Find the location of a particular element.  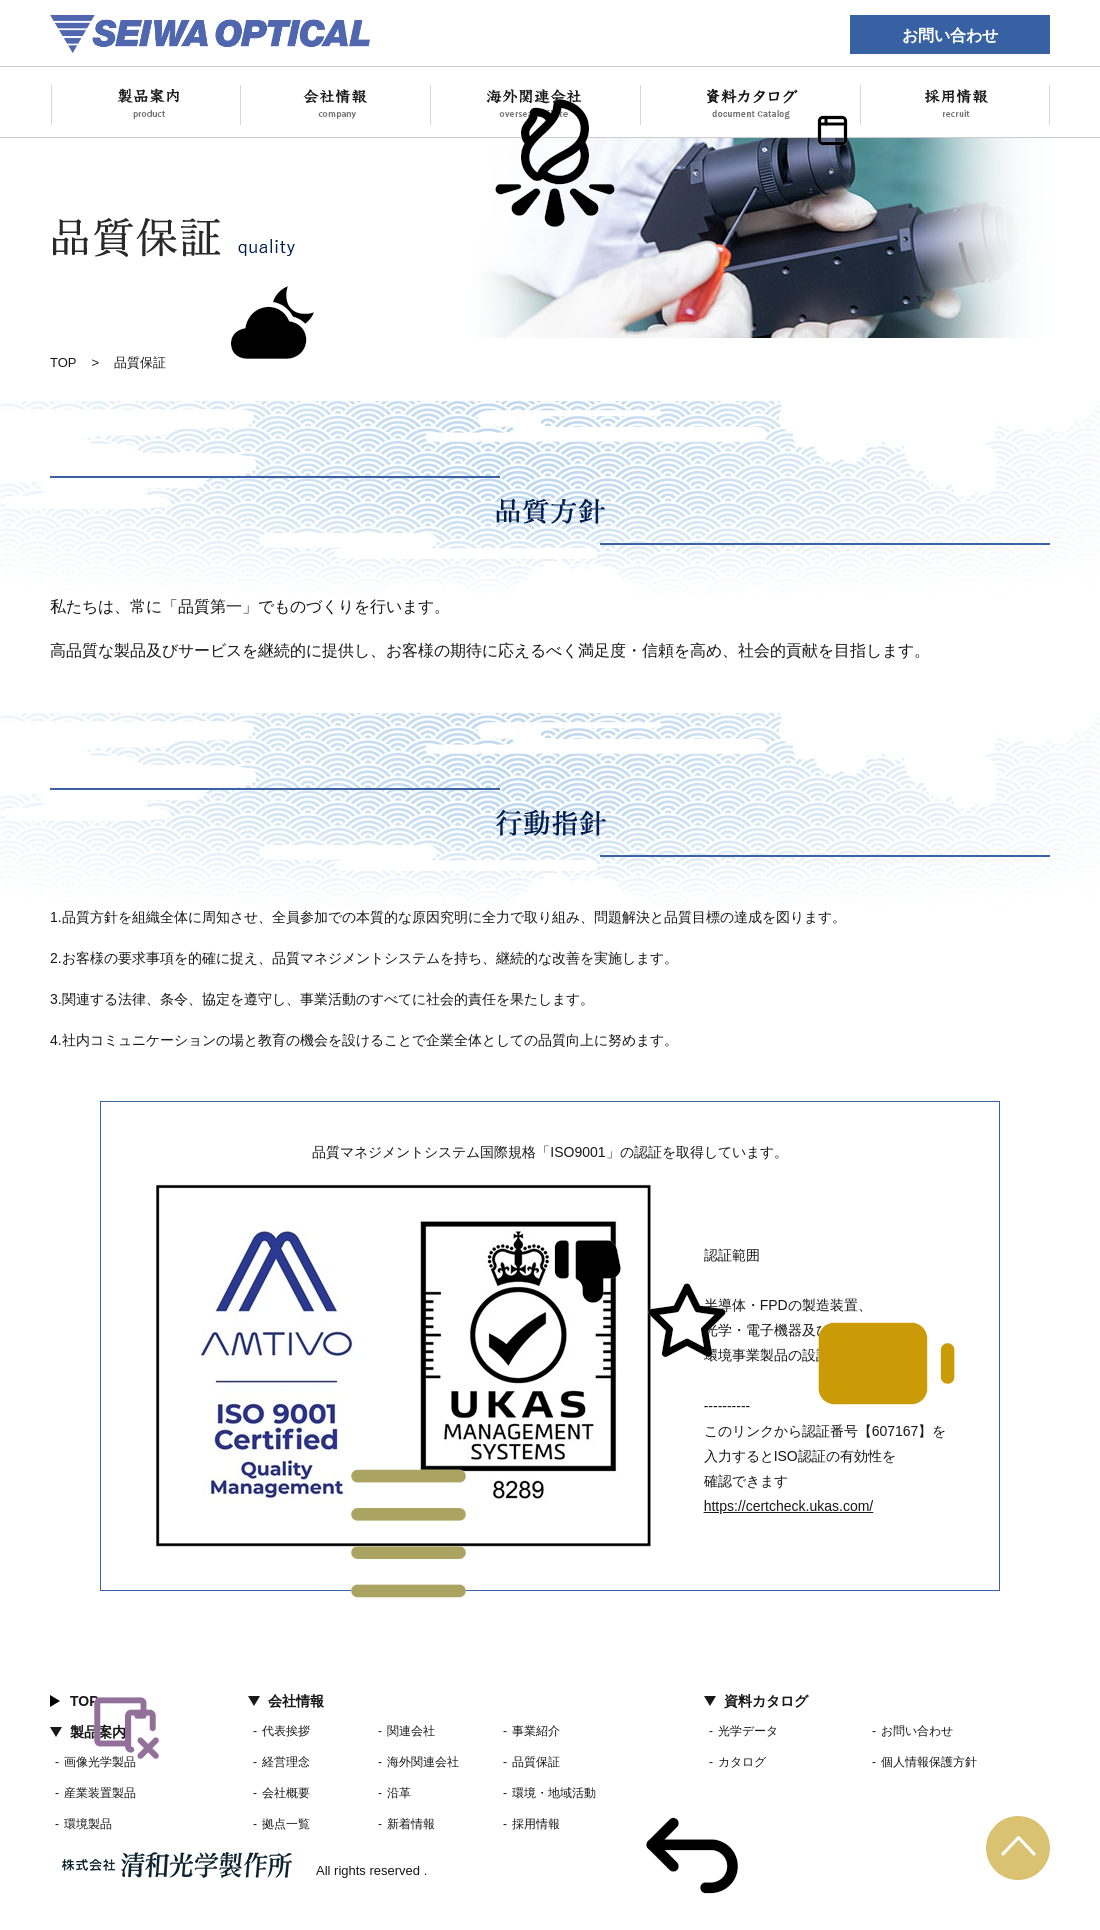

add to favorites is located at coordinates (687, 1322).